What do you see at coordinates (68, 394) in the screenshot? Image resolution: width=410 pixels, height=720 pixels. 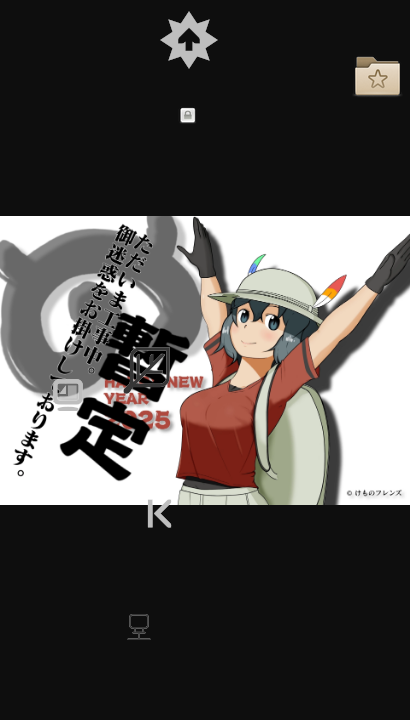 I see `change your desktop wallpaper` at bounding box center [68, 394].